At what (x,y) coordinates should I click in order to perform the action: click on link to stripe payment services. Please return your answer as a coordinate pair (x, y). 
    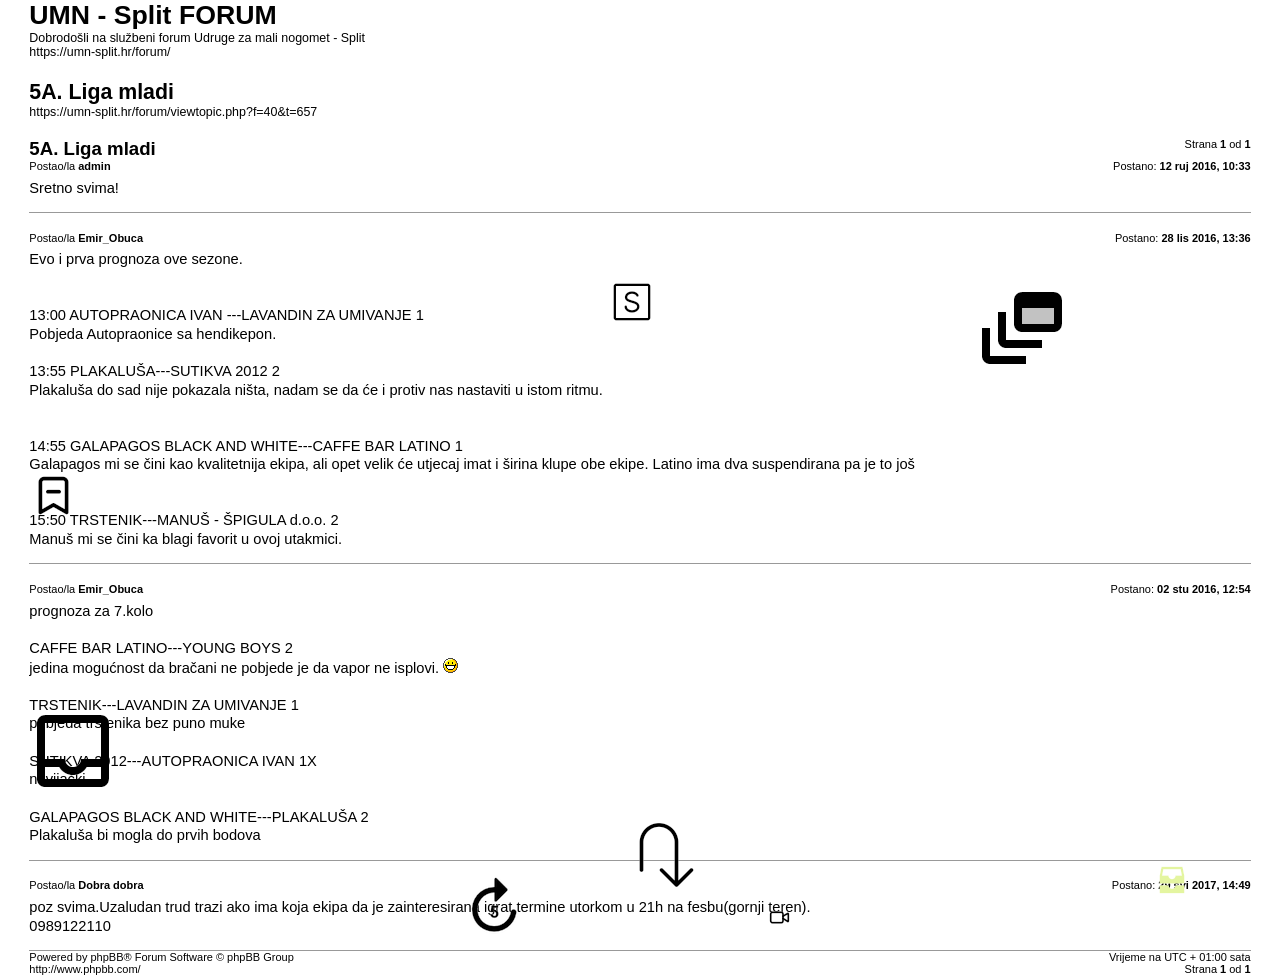
    Looking at the image, I should click on (632, 302).